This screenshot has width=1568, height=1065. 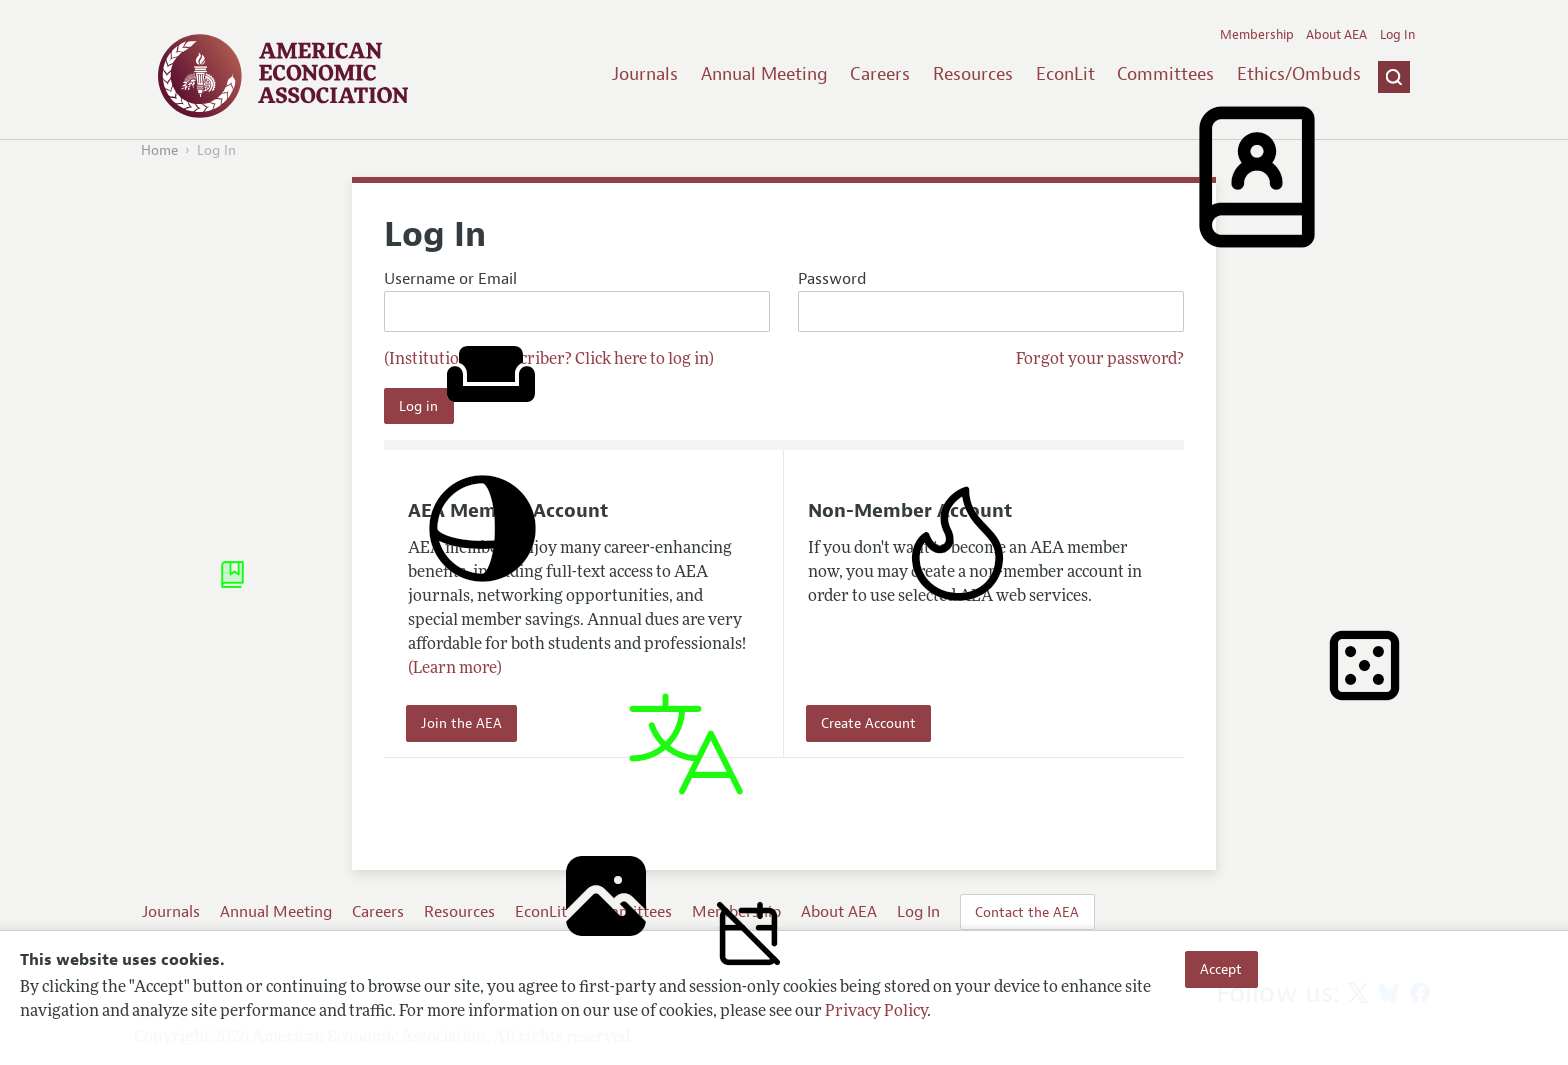 I want to click on view weekend or leisure activities, so click(x=491, y=374).